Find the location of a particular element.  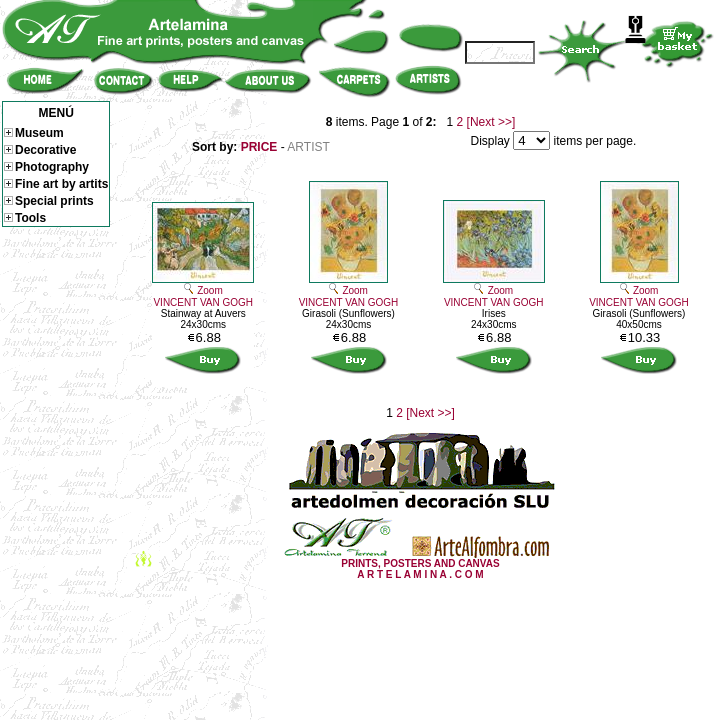

tesla coil or electrical equipment icon is located at coordinates (635, 29).